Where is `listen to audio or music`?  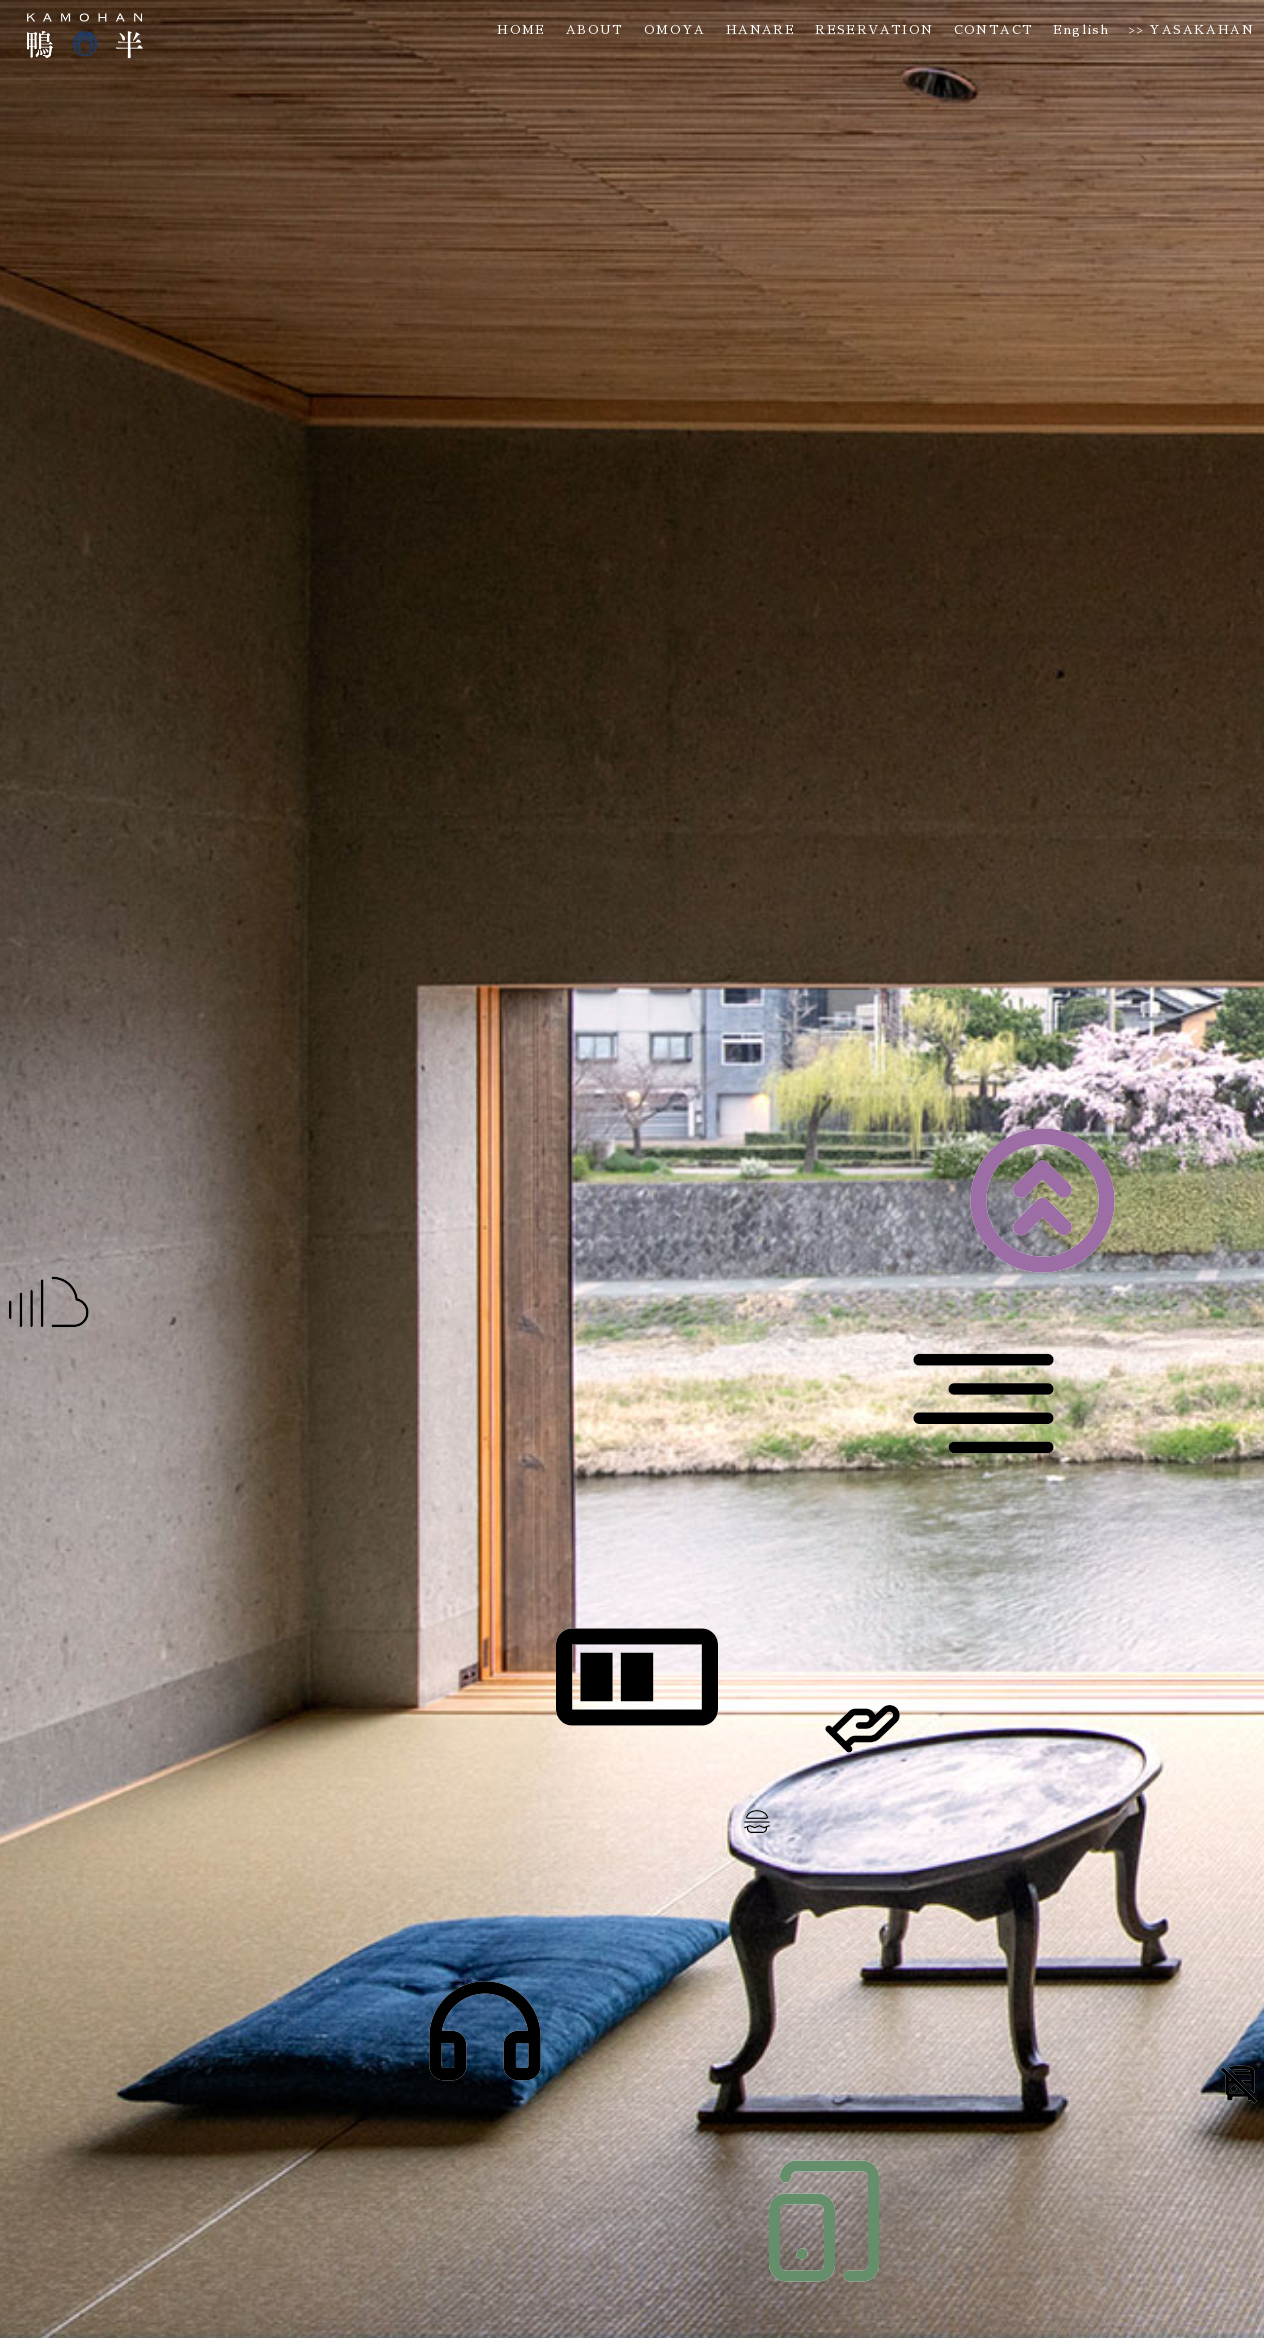 listen to audio or music is located at coordinates (485, 2037).